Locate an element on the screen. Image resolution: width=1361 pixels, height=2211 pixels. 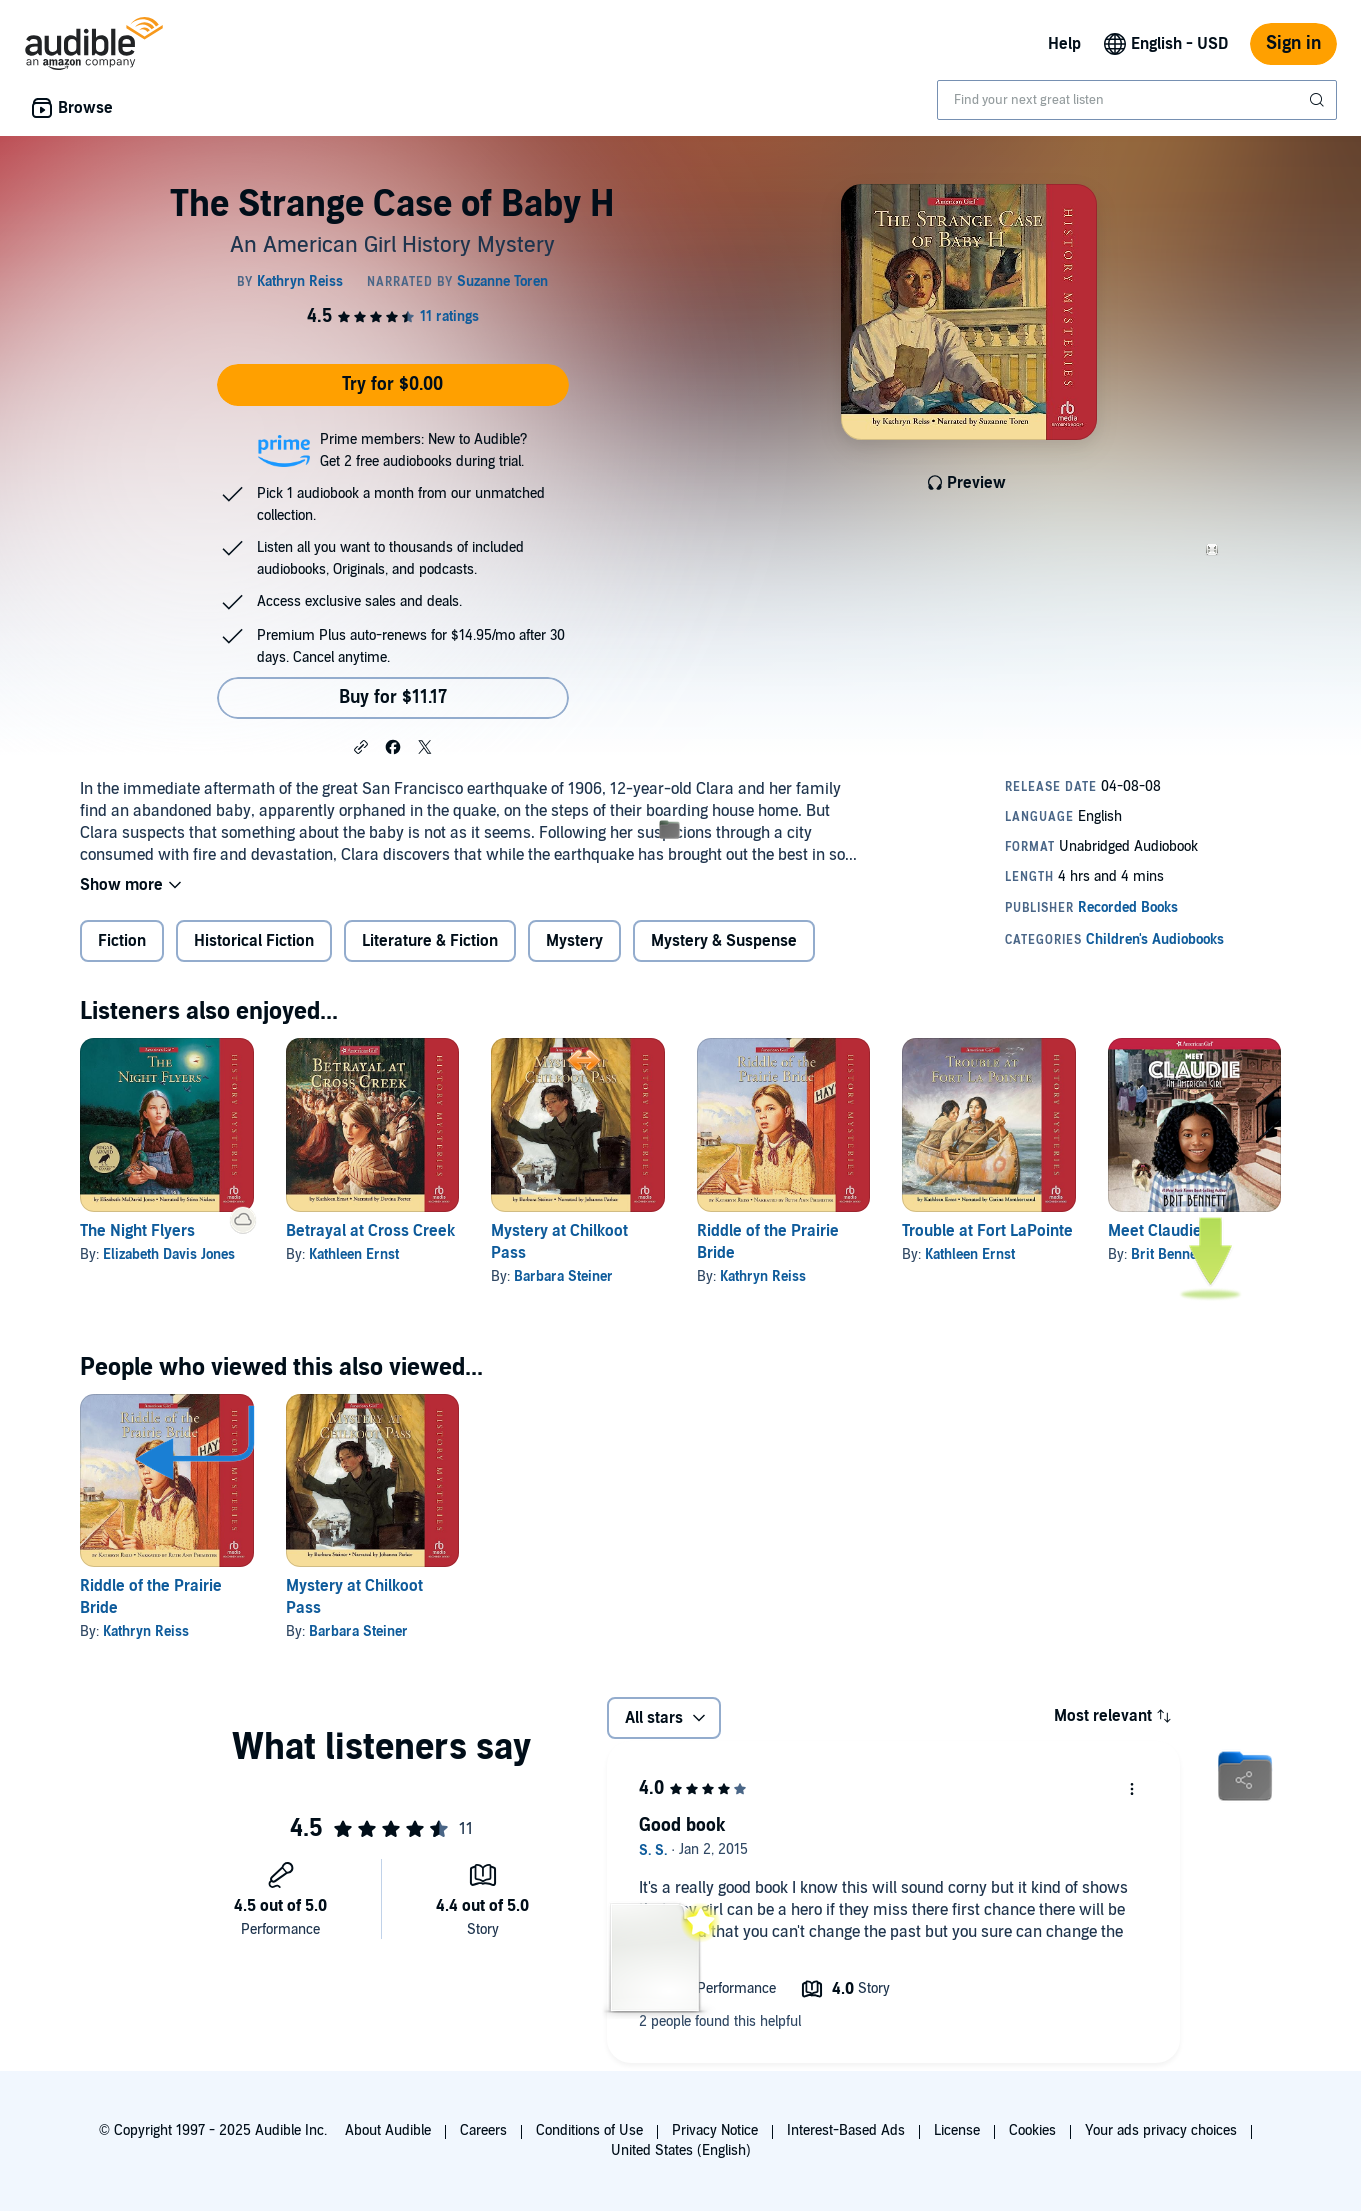
reply to an email message is located at coordinates (193, 1442).